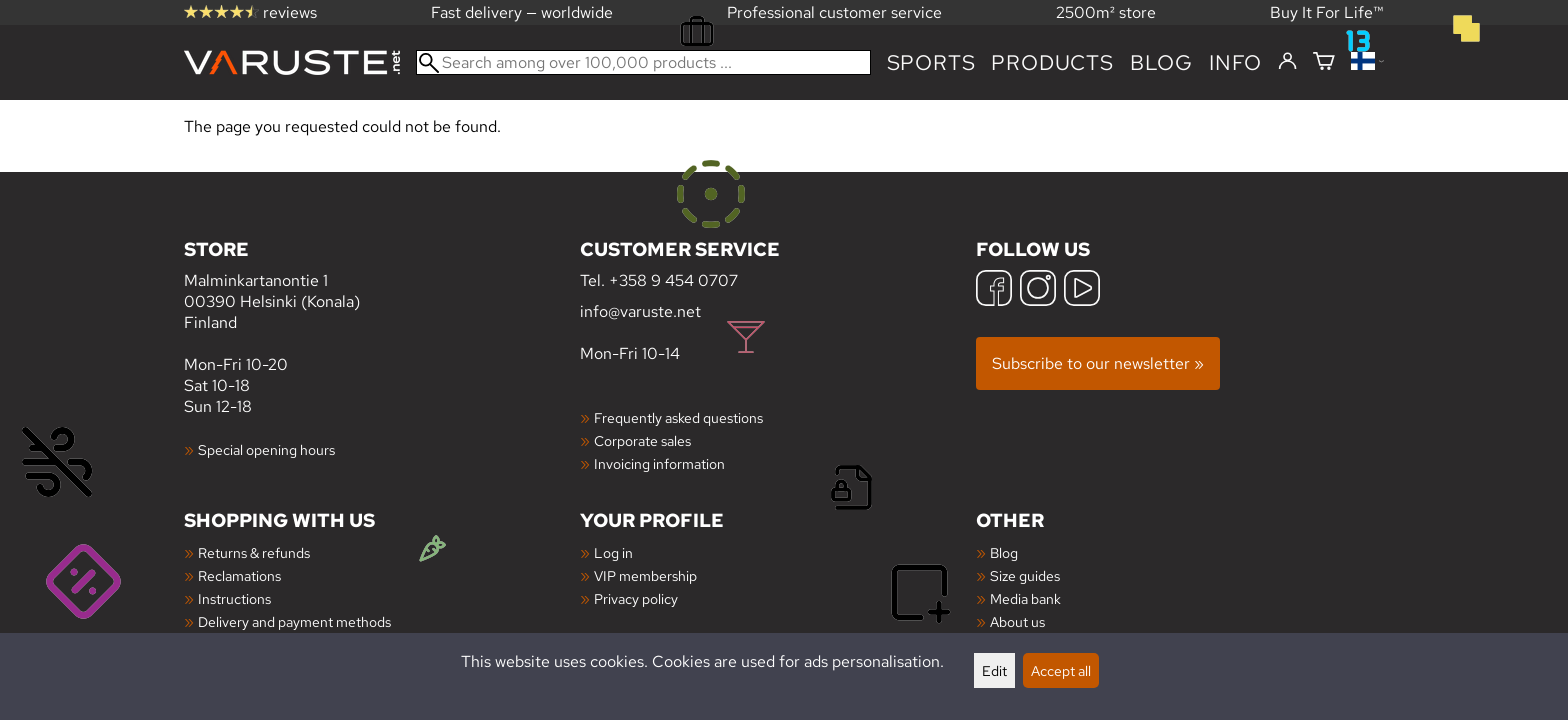 The width and height of the screenshot is (1568, 720). I want to click on indicates 13 unread notifications or items, so click(1357, 41).